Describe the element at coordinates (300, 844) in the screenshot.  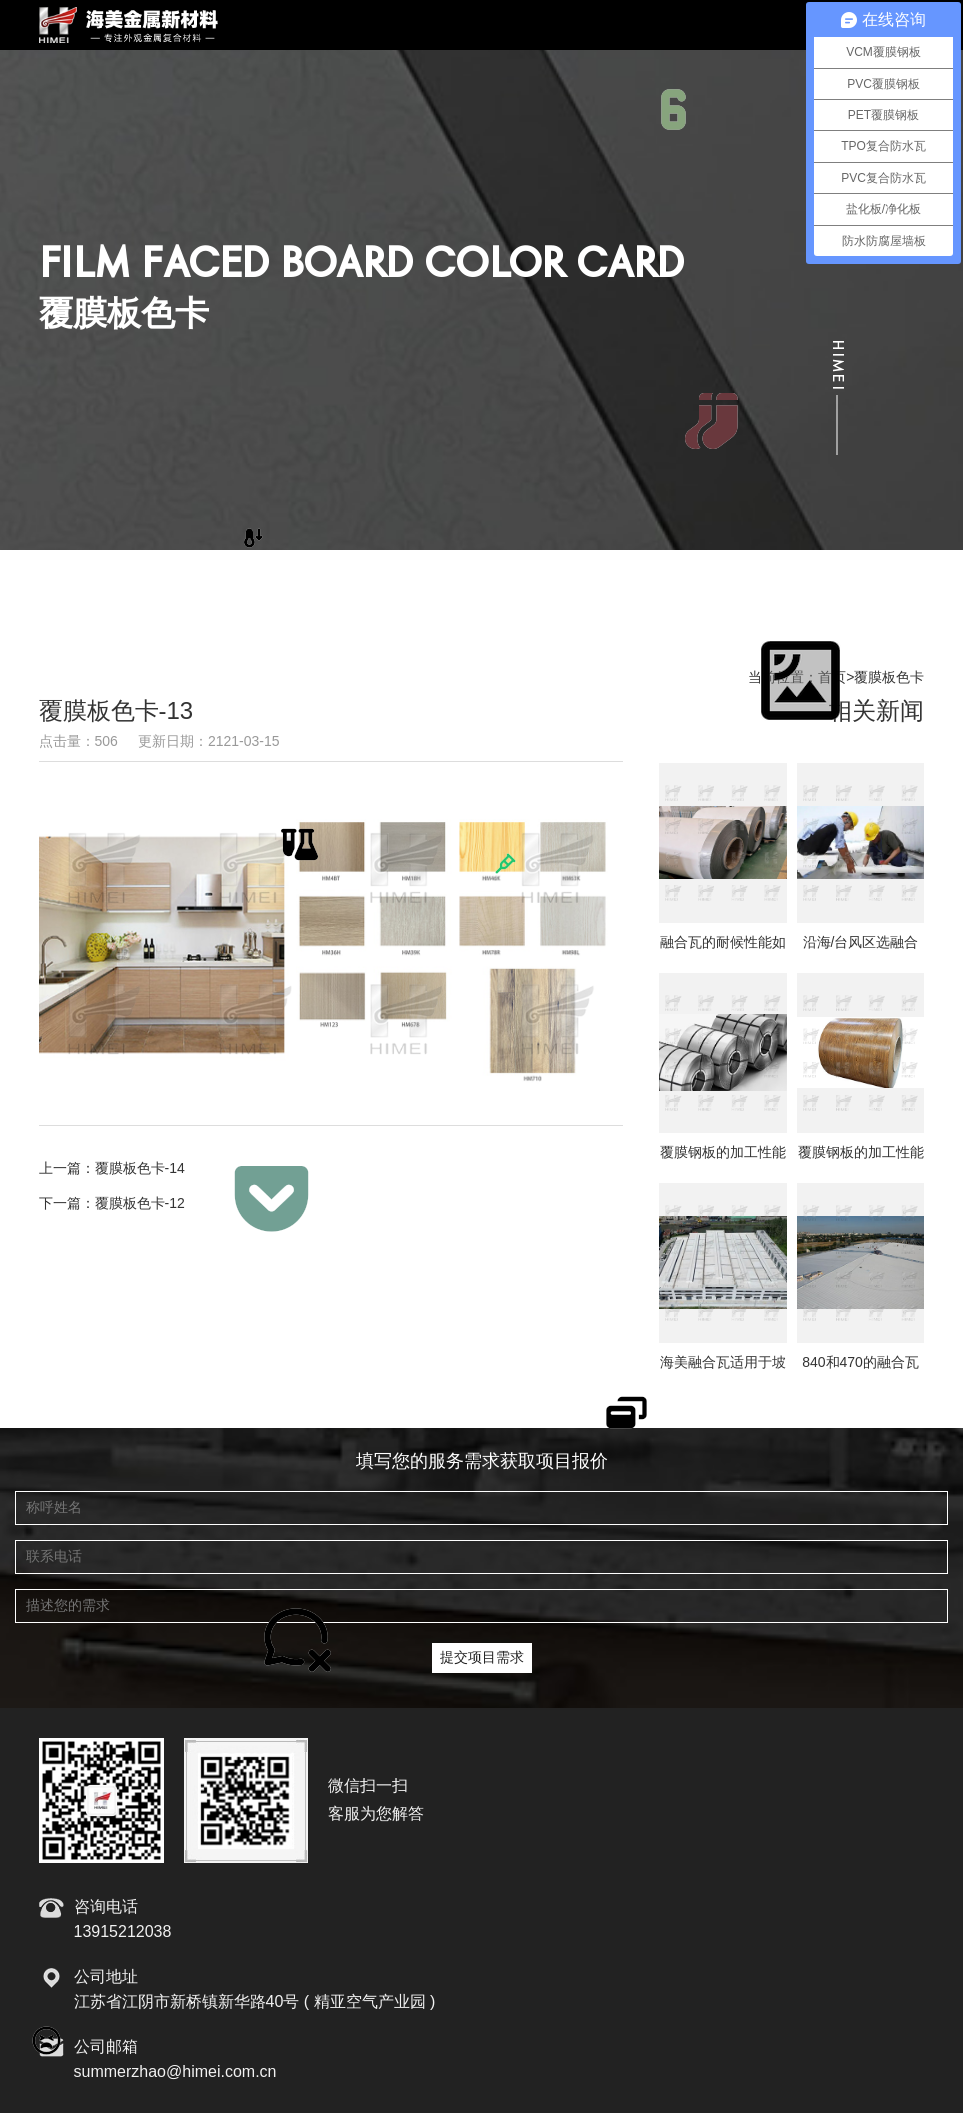
I see `access laboratory or science tools` at that location.